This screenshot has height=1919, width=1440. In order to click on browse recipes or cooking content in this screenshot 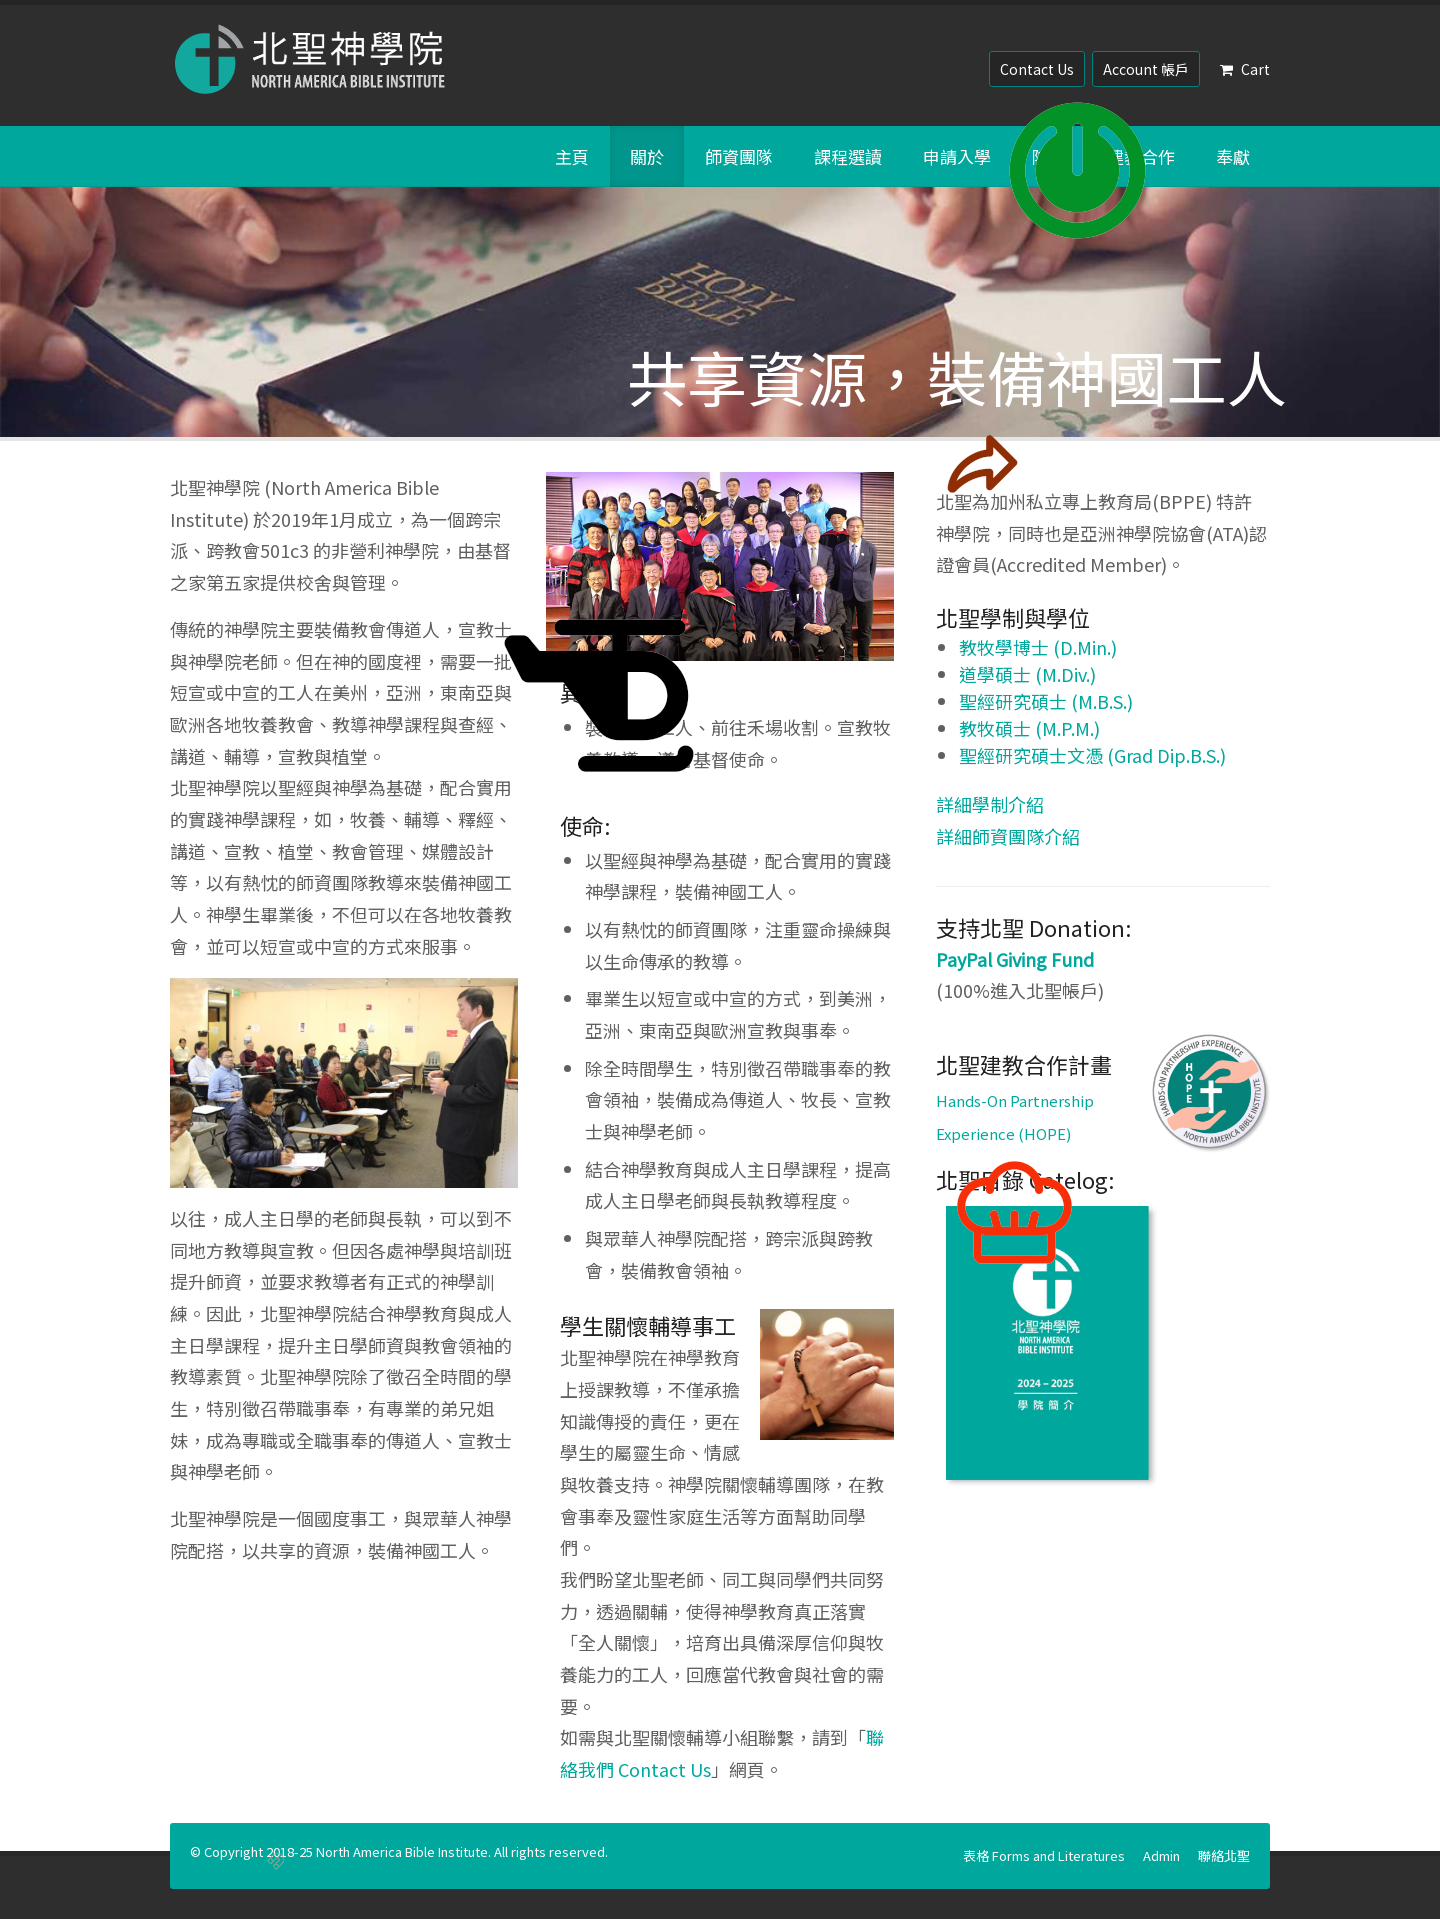, I will do `click(1014, 1214)`.